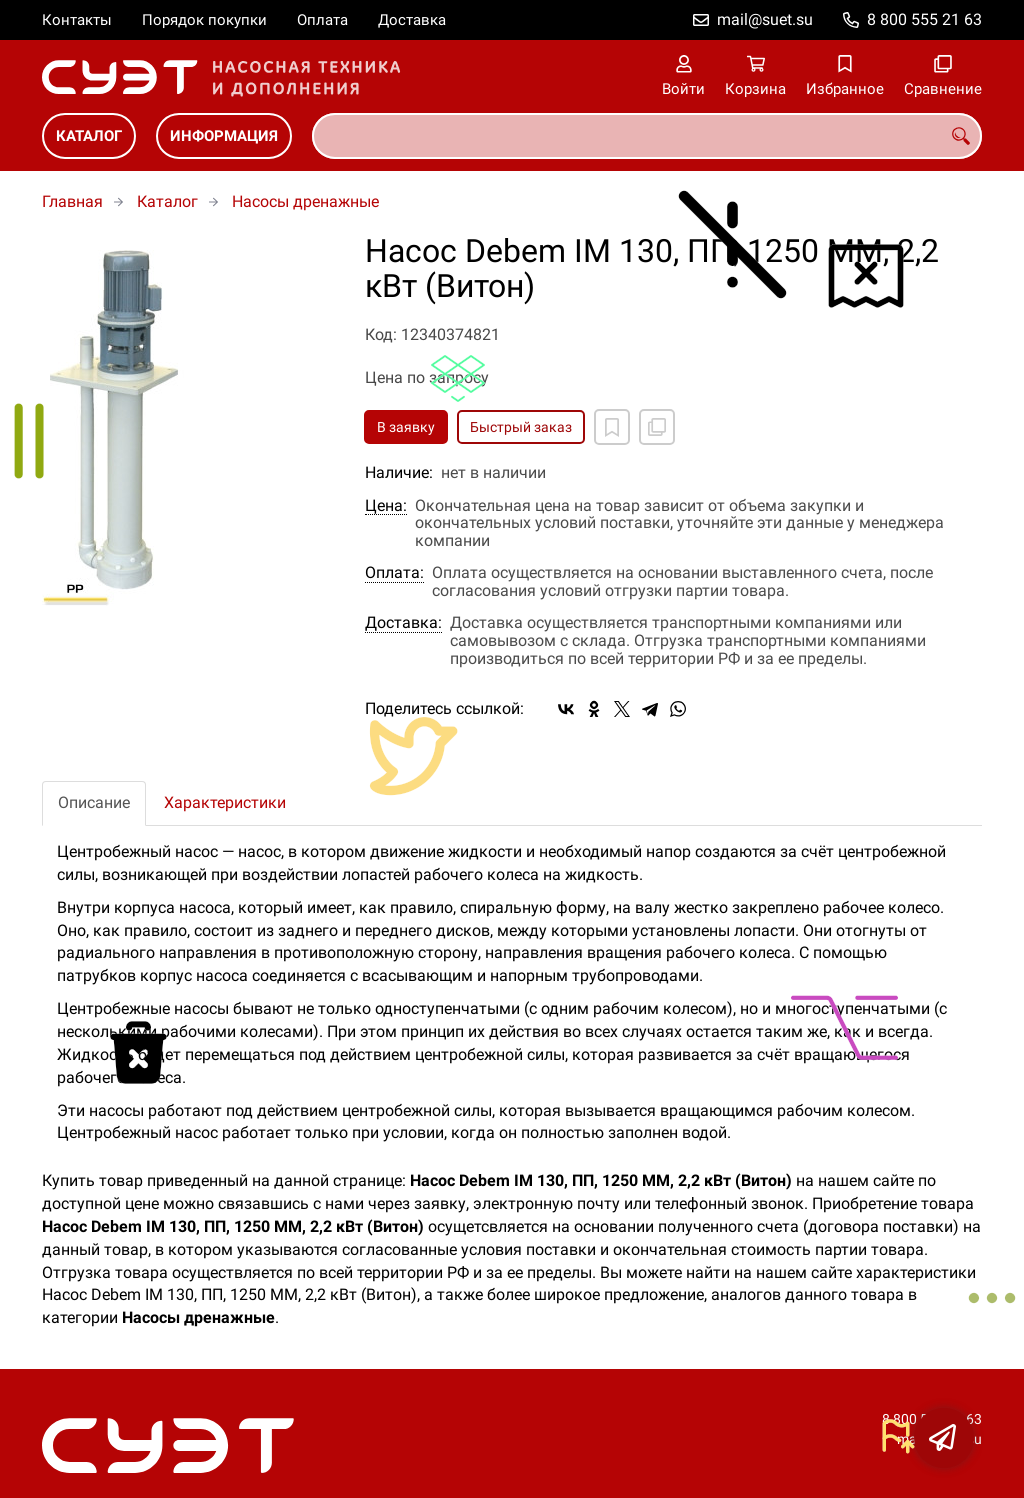 The height and width of the screenshot is (1498, 1024). I want to click on upload or submit a flag report, so click(896, 1435).